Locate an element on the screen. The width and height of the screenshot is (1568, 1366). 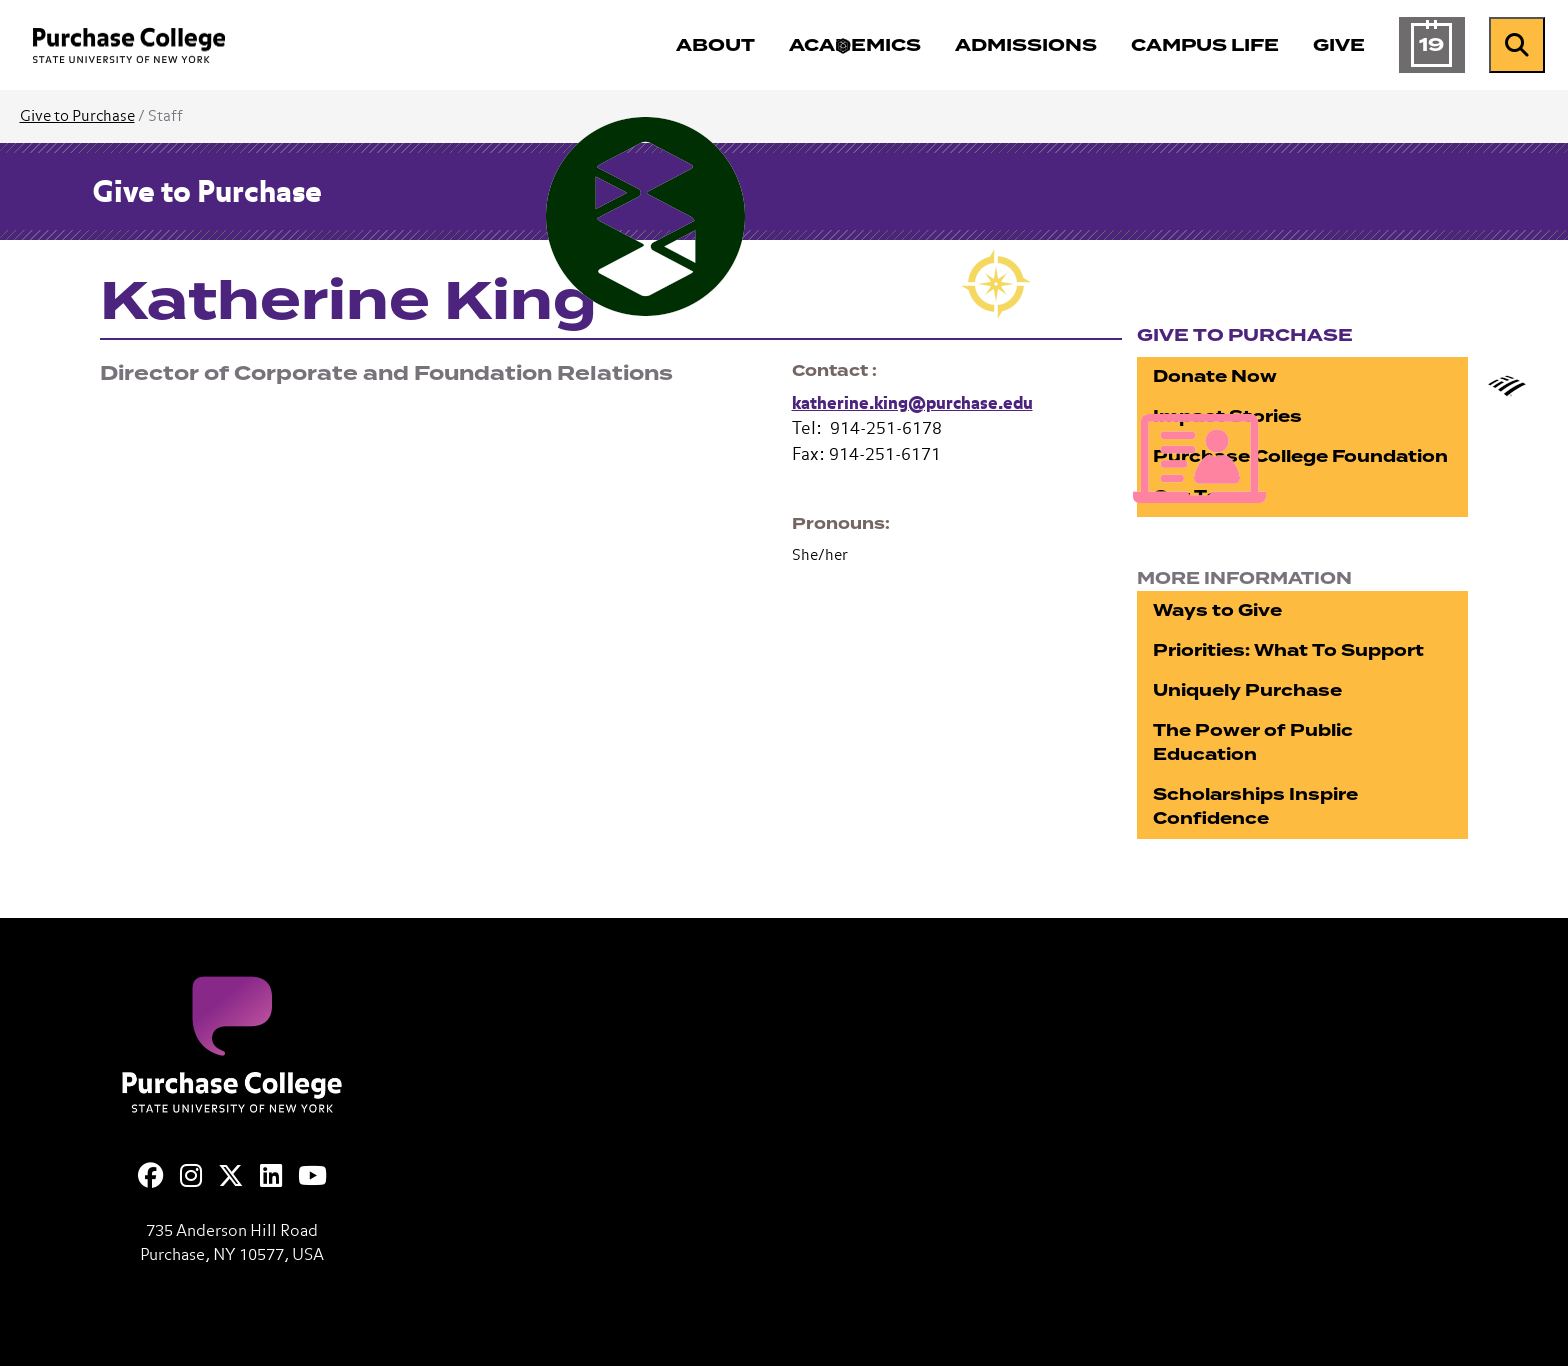
open OSGeo geospatial tools or resources is located at coordinates (996, 284).